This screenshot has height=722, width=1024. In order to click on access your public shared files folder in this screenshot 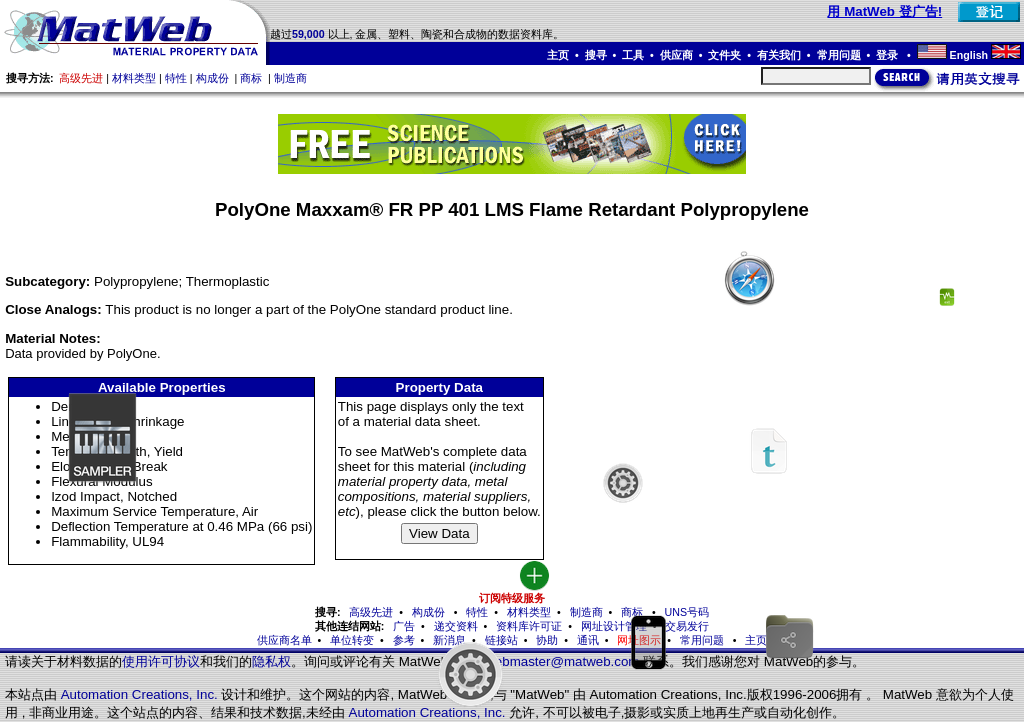, I will do `click(789, 636)`.